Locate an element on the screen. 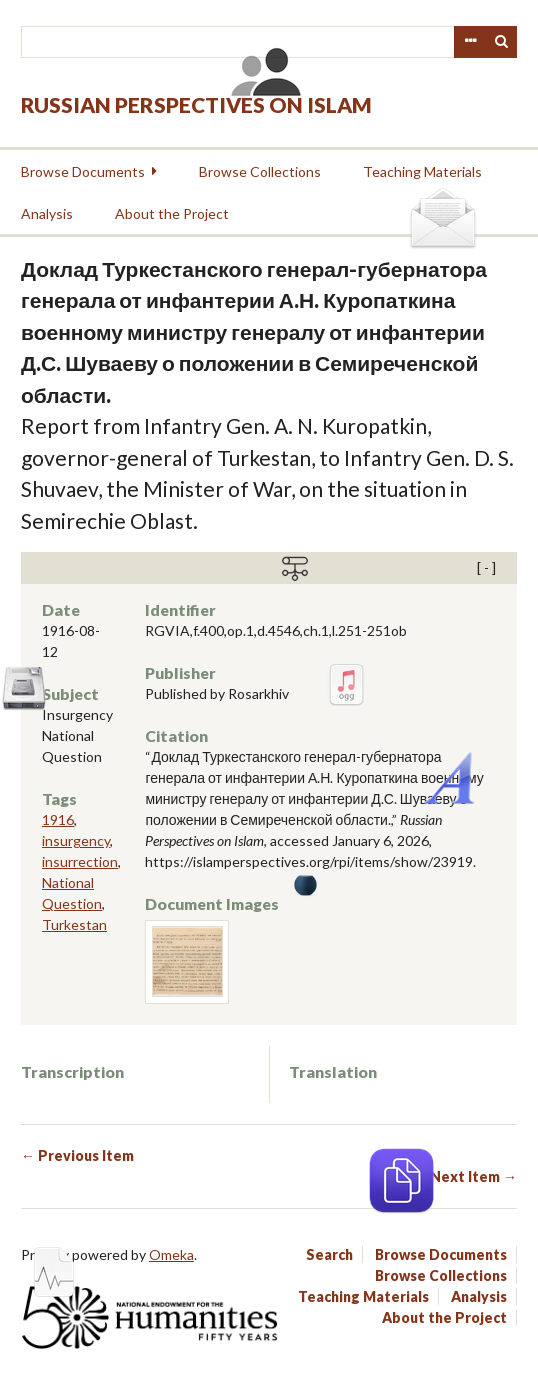 The height and width of the screenshot is (1375, 538). configure network proxy settings is located at coordinates (295, 568).